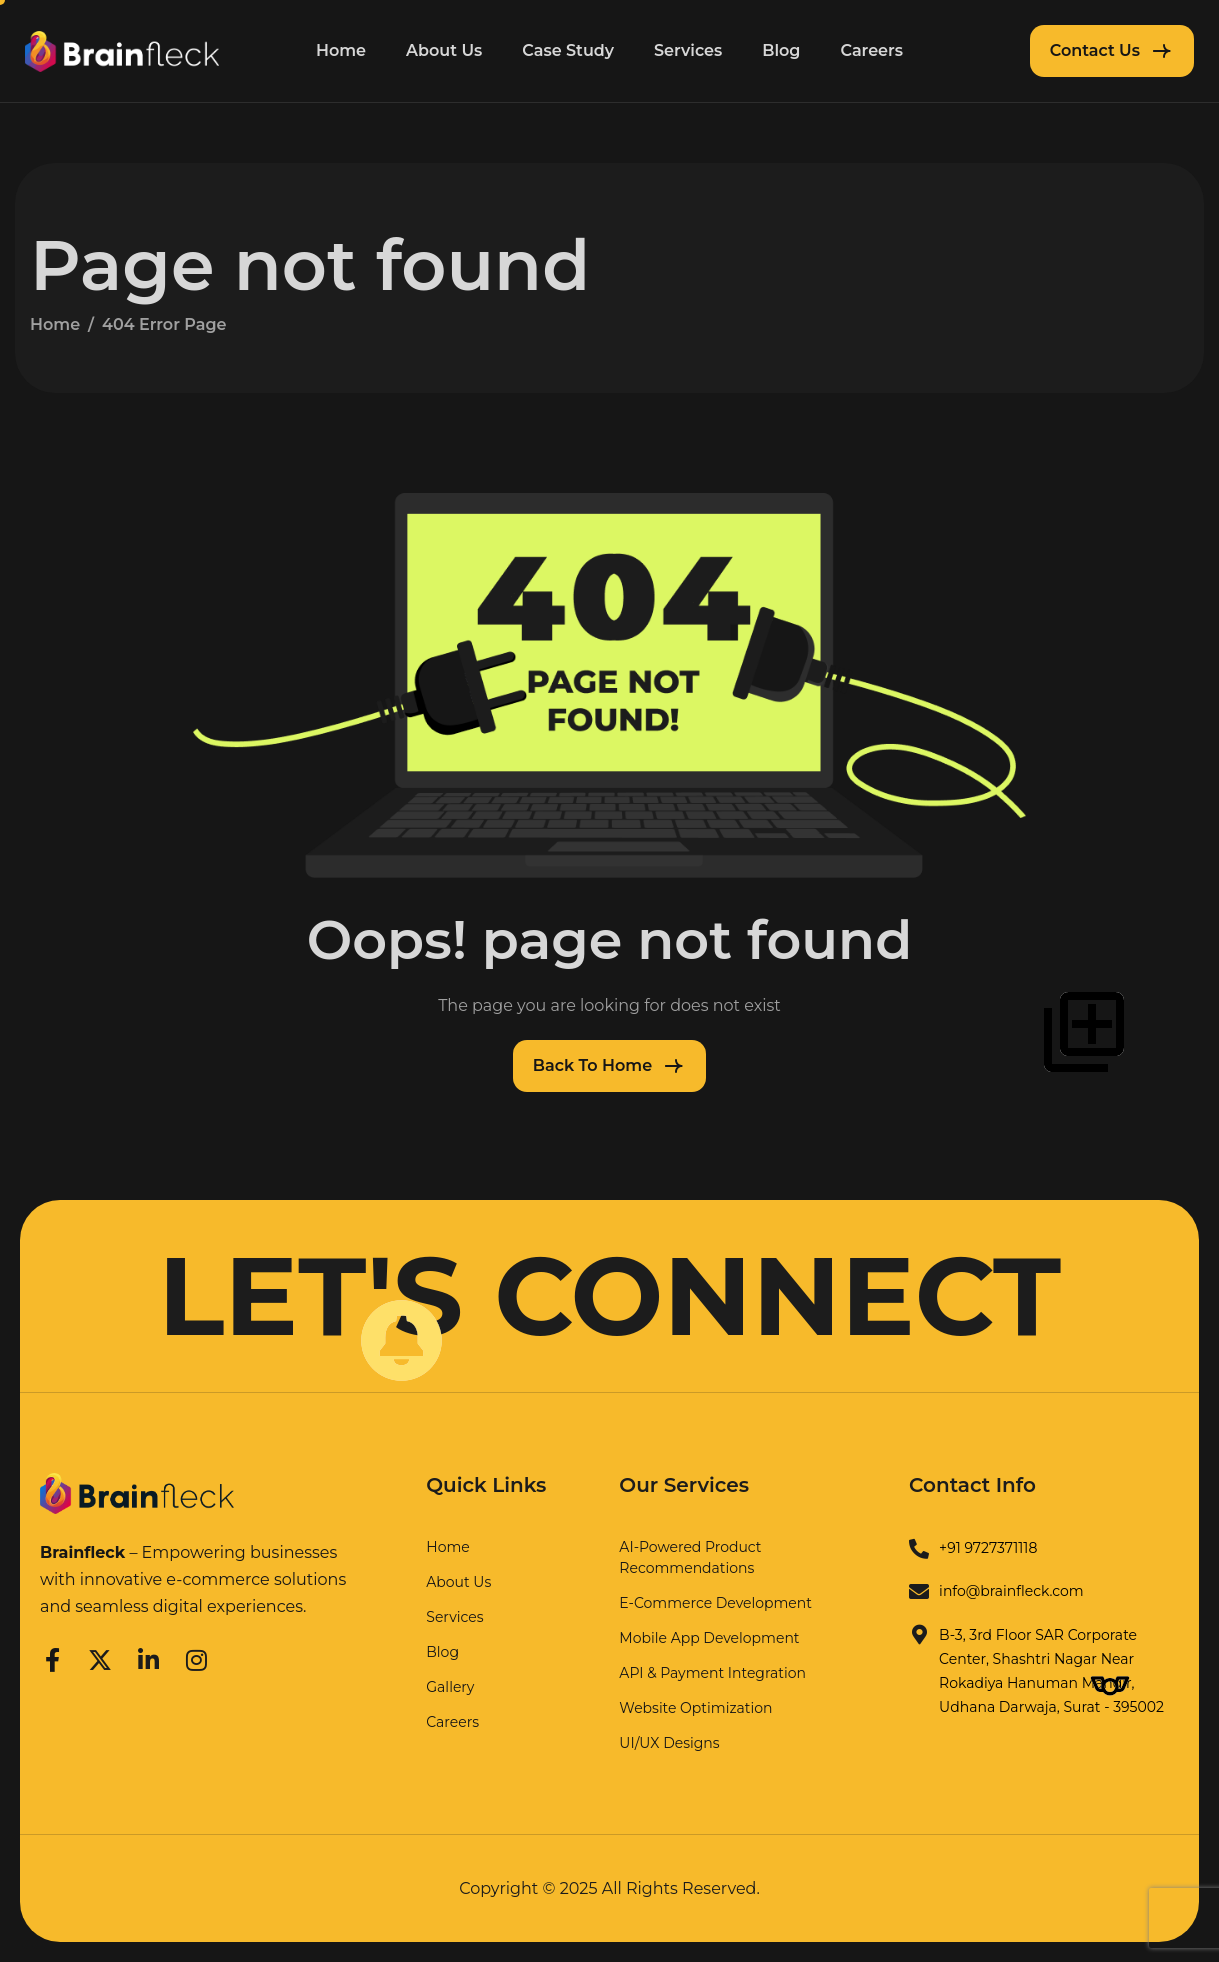  I want to click on add to queue, so click(1084, 1032).